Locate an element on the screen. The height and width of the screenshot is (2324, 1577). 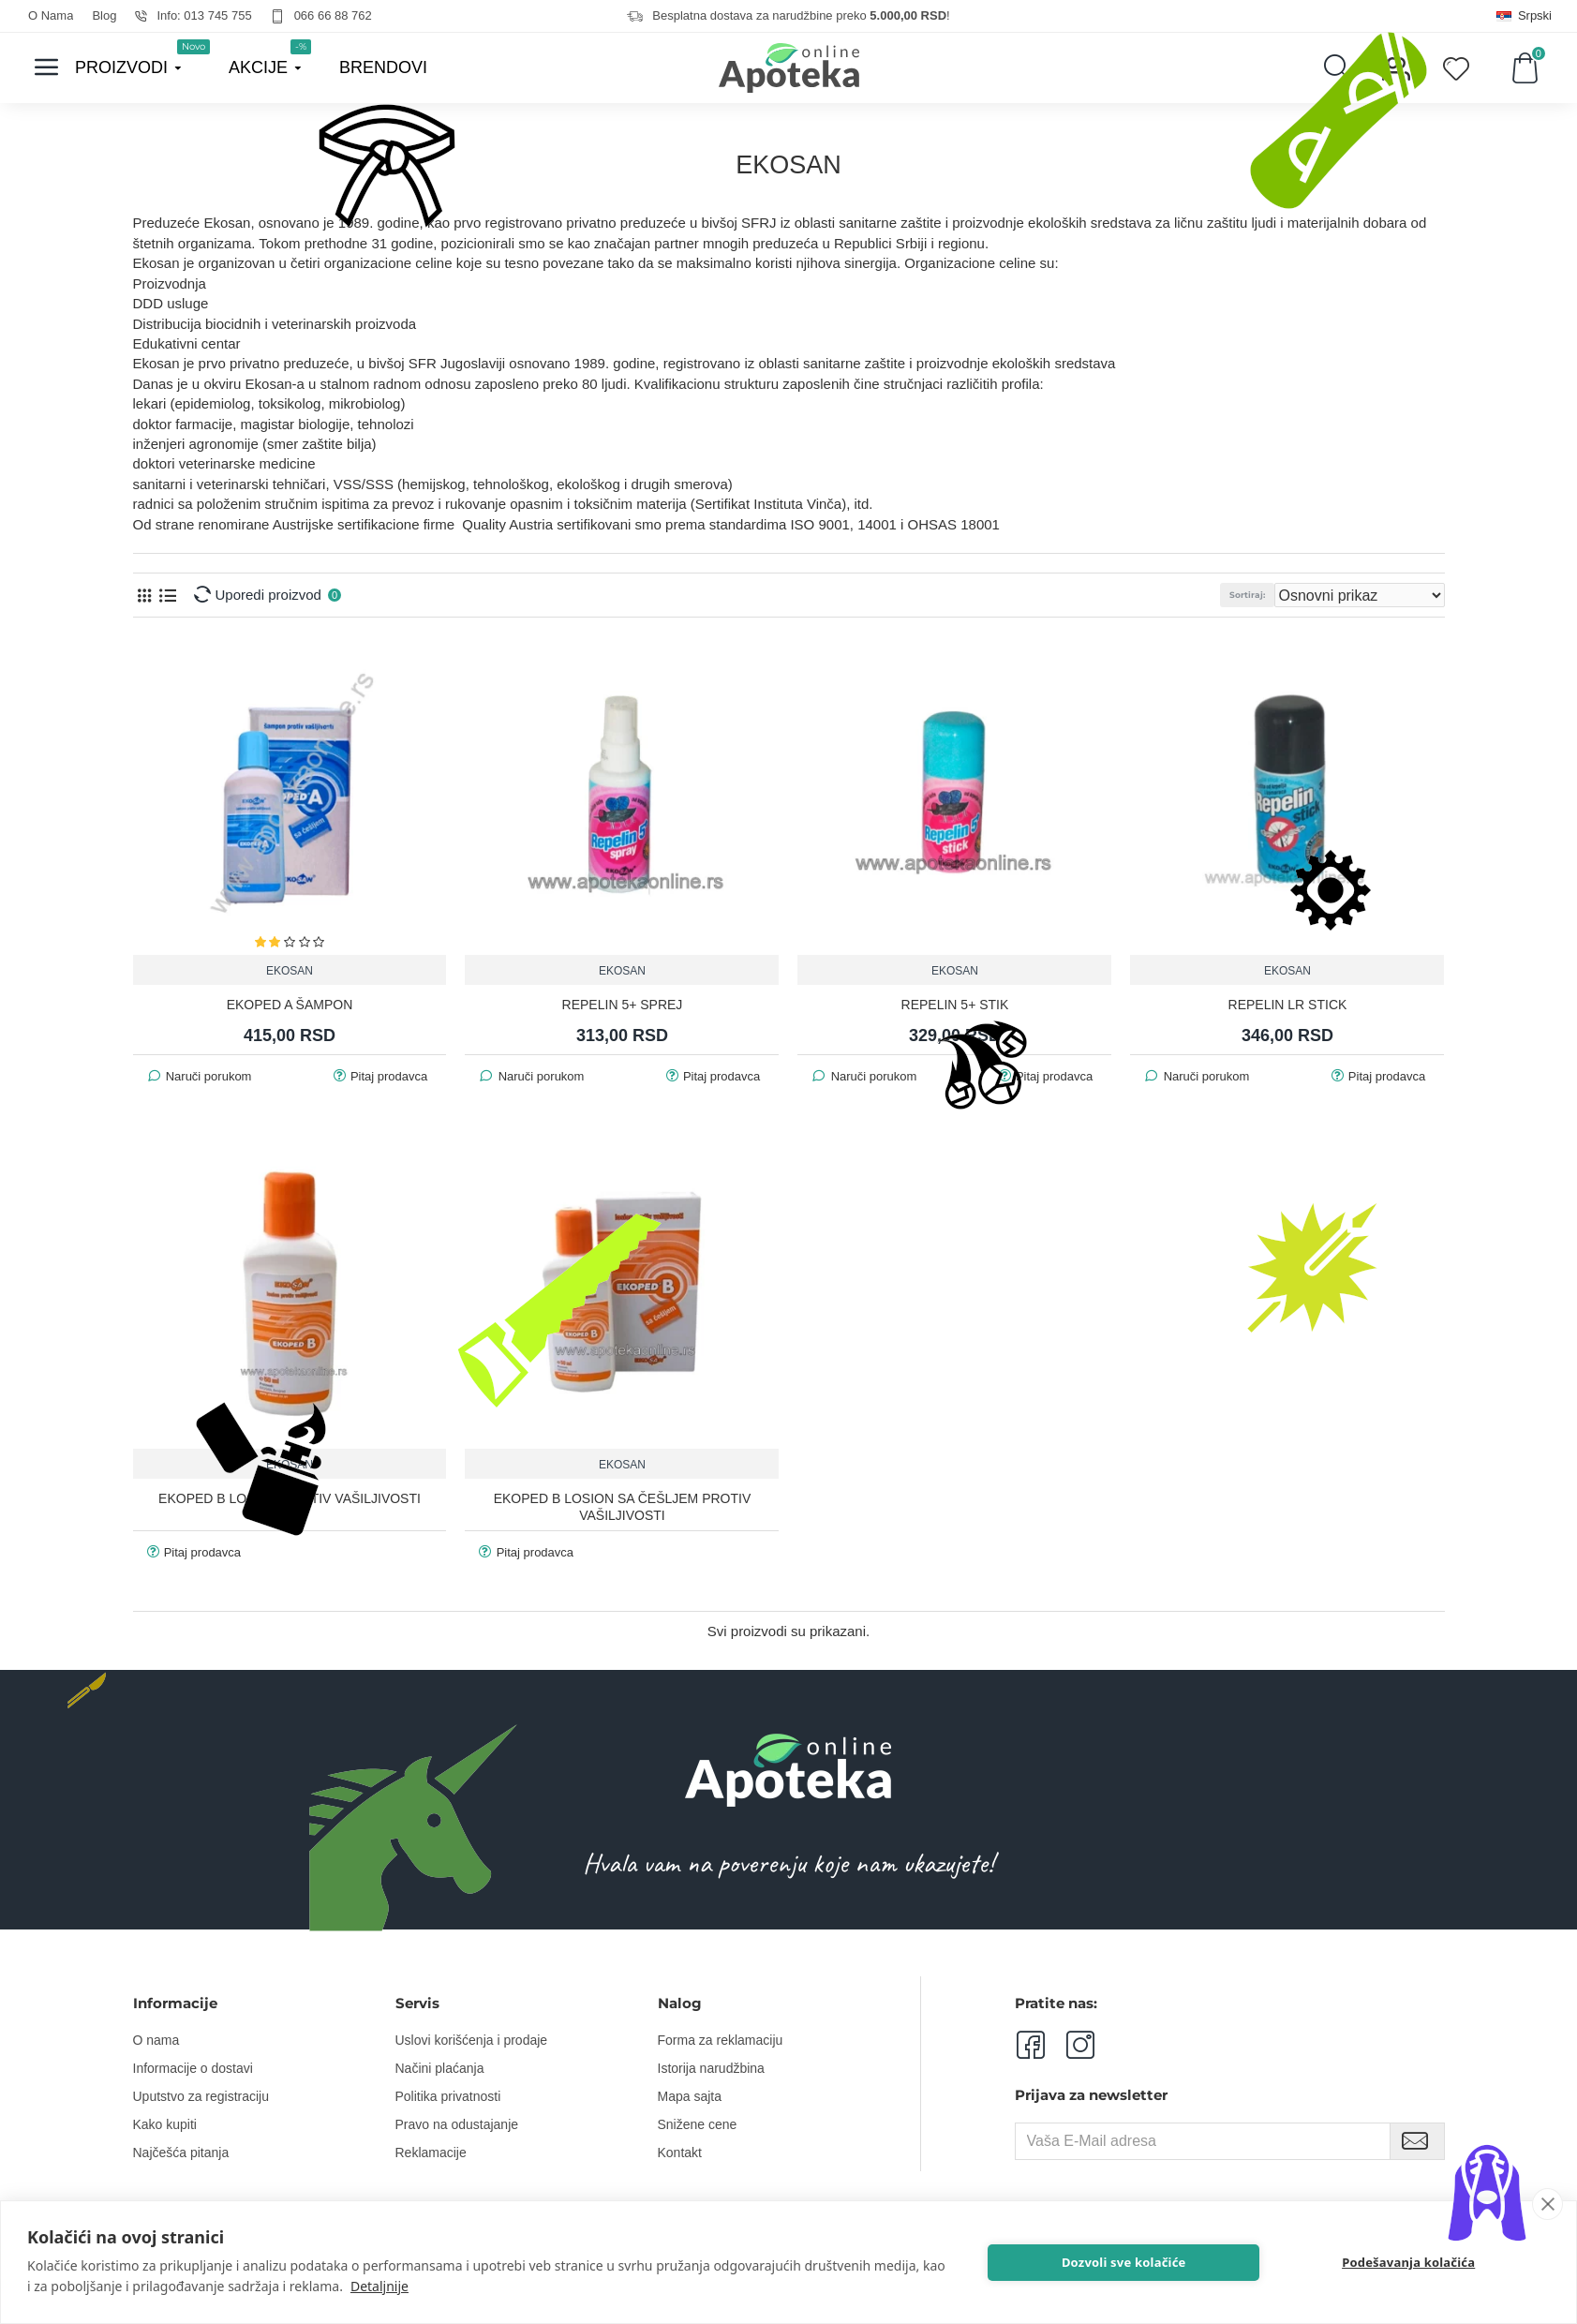
fire attack or spell ability in a game is located at coordinates (980, 1064).